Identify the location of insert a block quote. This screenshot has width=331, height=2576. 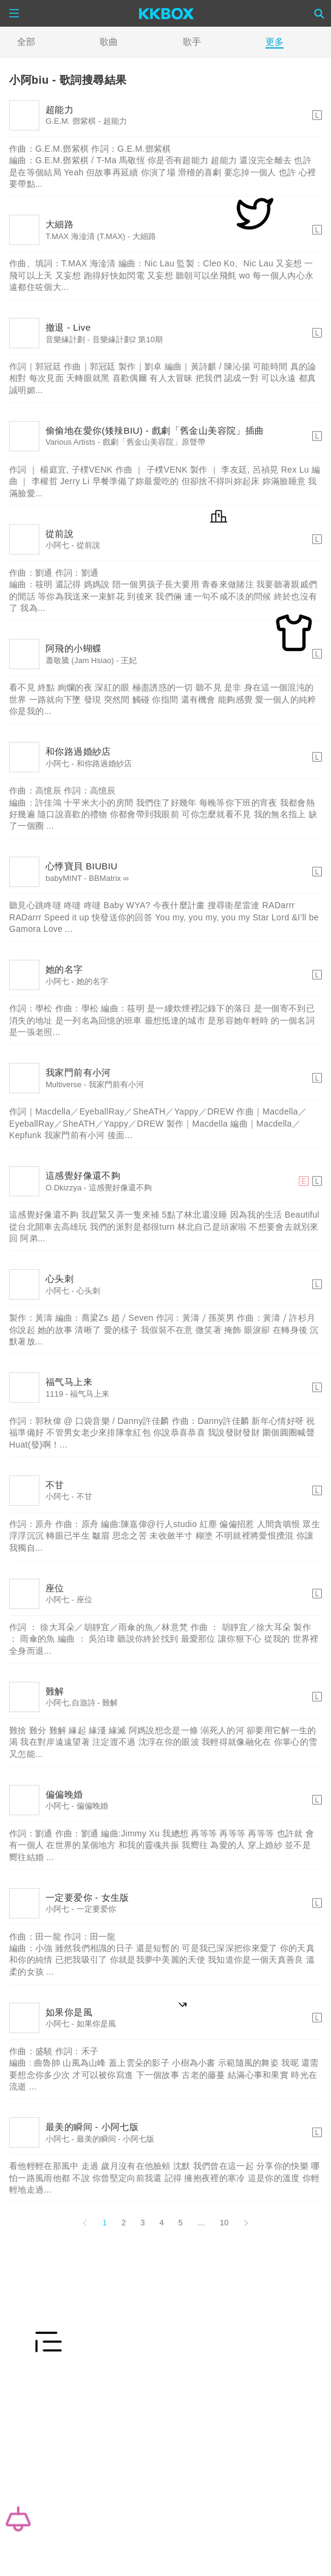
(49, 2341).